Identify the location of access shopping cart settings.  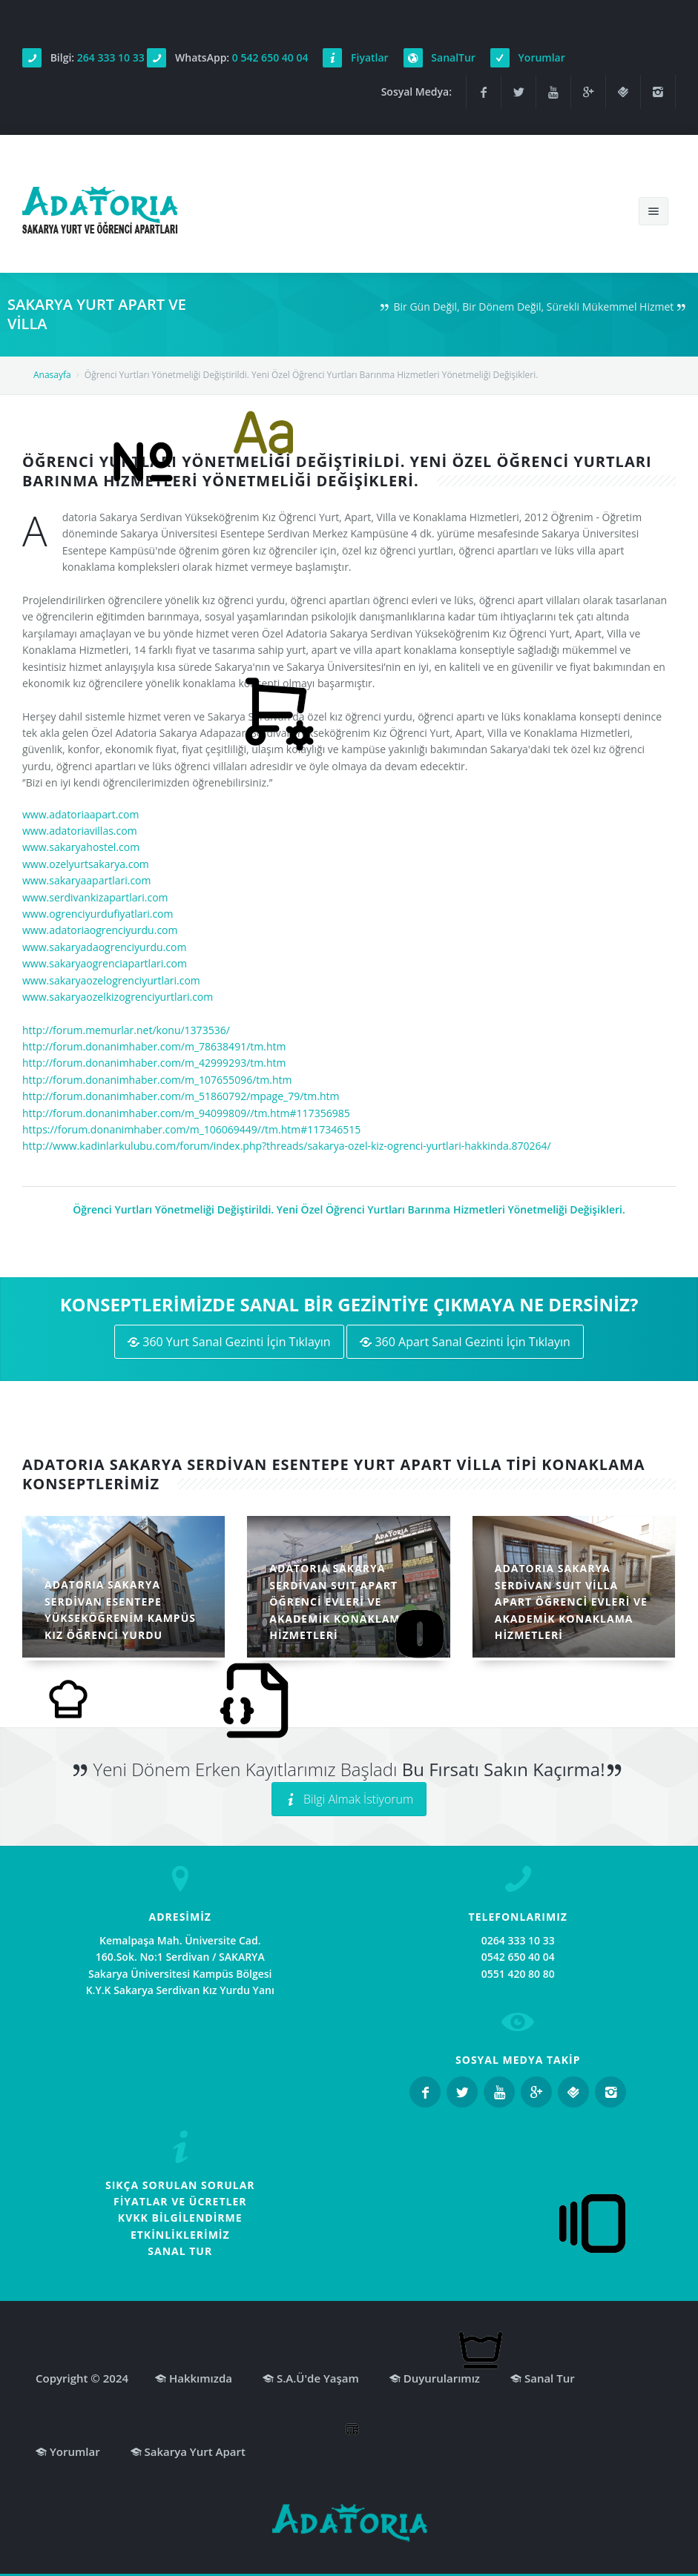
(276, 712).